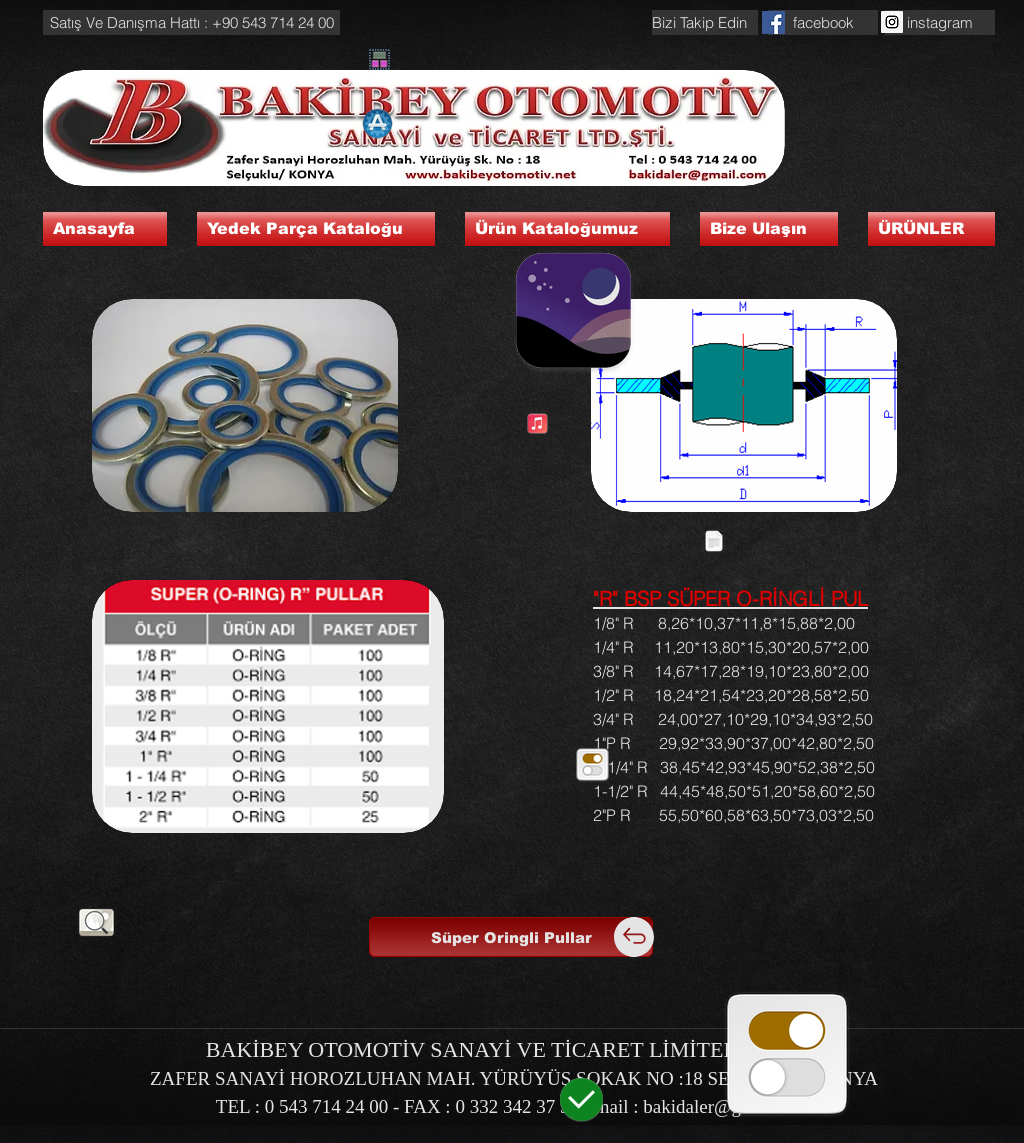  I want to click on open gnome tweaks to customize desktop settings, so click(787, 1054).